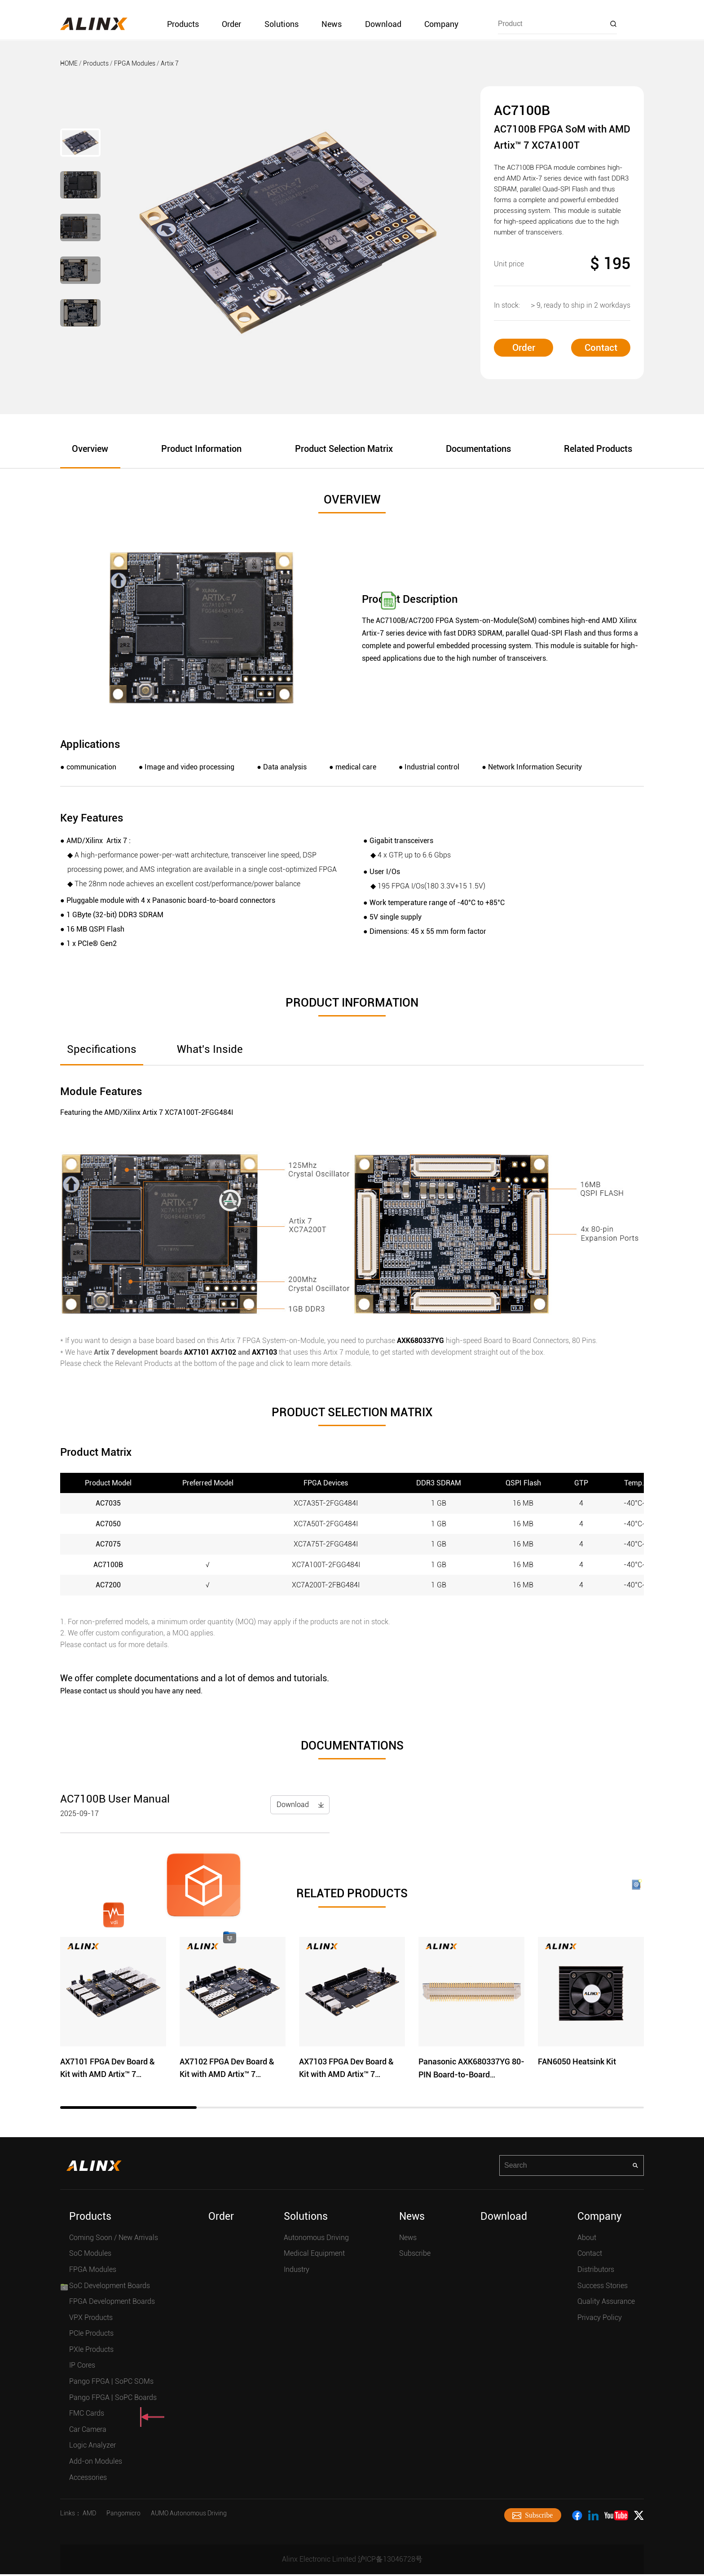 This screenshot has width=704, height=2576. Describe the element at coordinates (203, 1882) in the screenshot. I see `open a 3D model file` at that location.